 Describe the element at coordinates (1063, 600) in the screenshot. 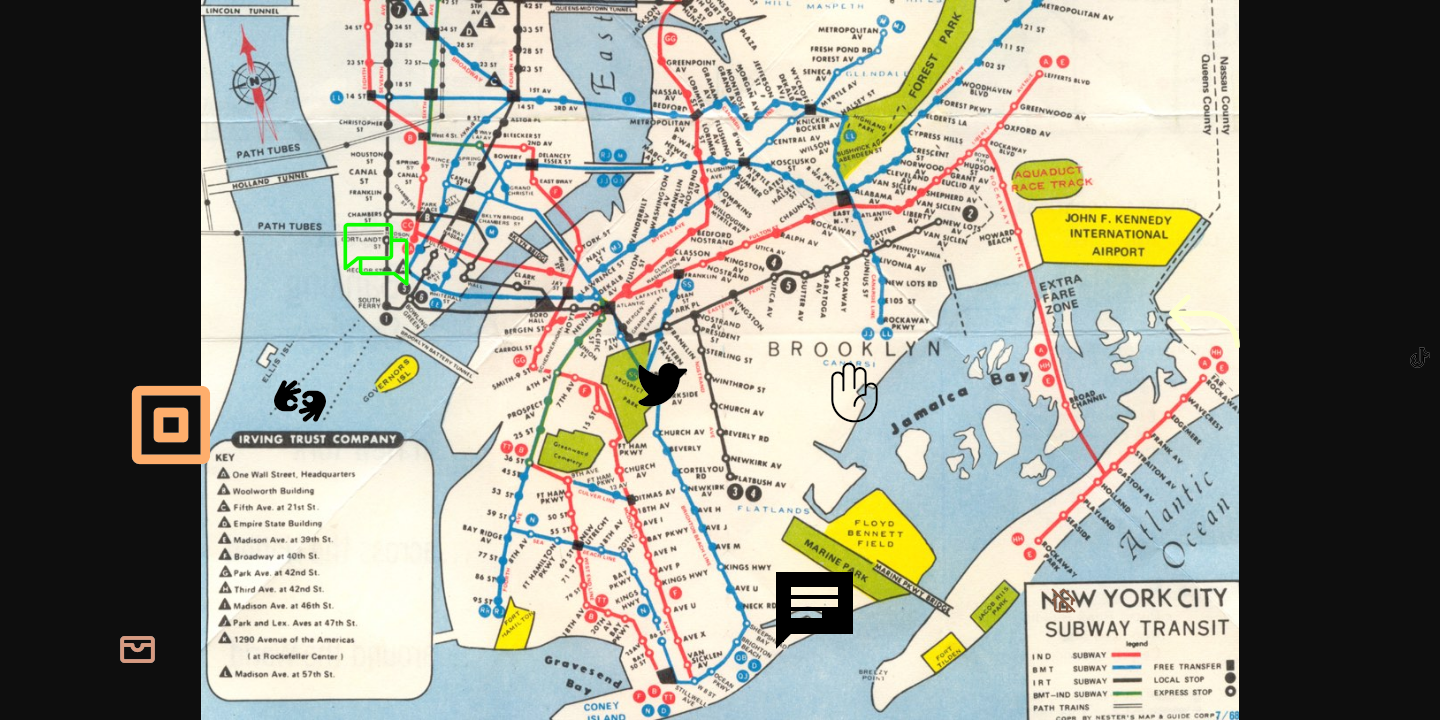

I see `home feature is currently disabled` at that location.